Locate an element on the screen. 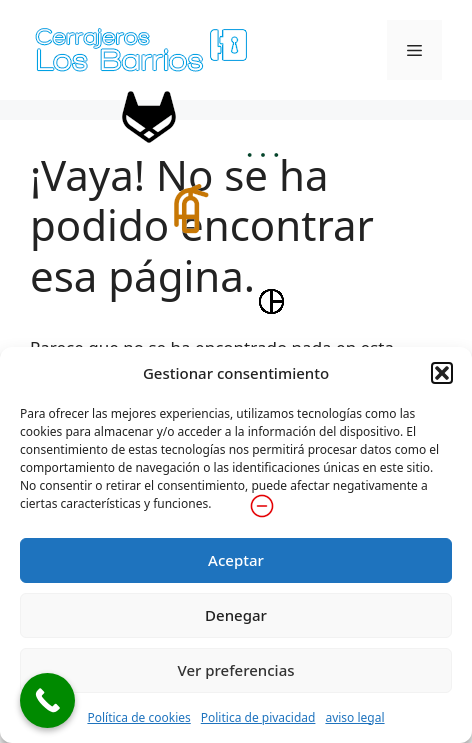 Image resolution: width=472 pixels, height=743 pixels. open GitLab repository is located at coordinates (149, 116).